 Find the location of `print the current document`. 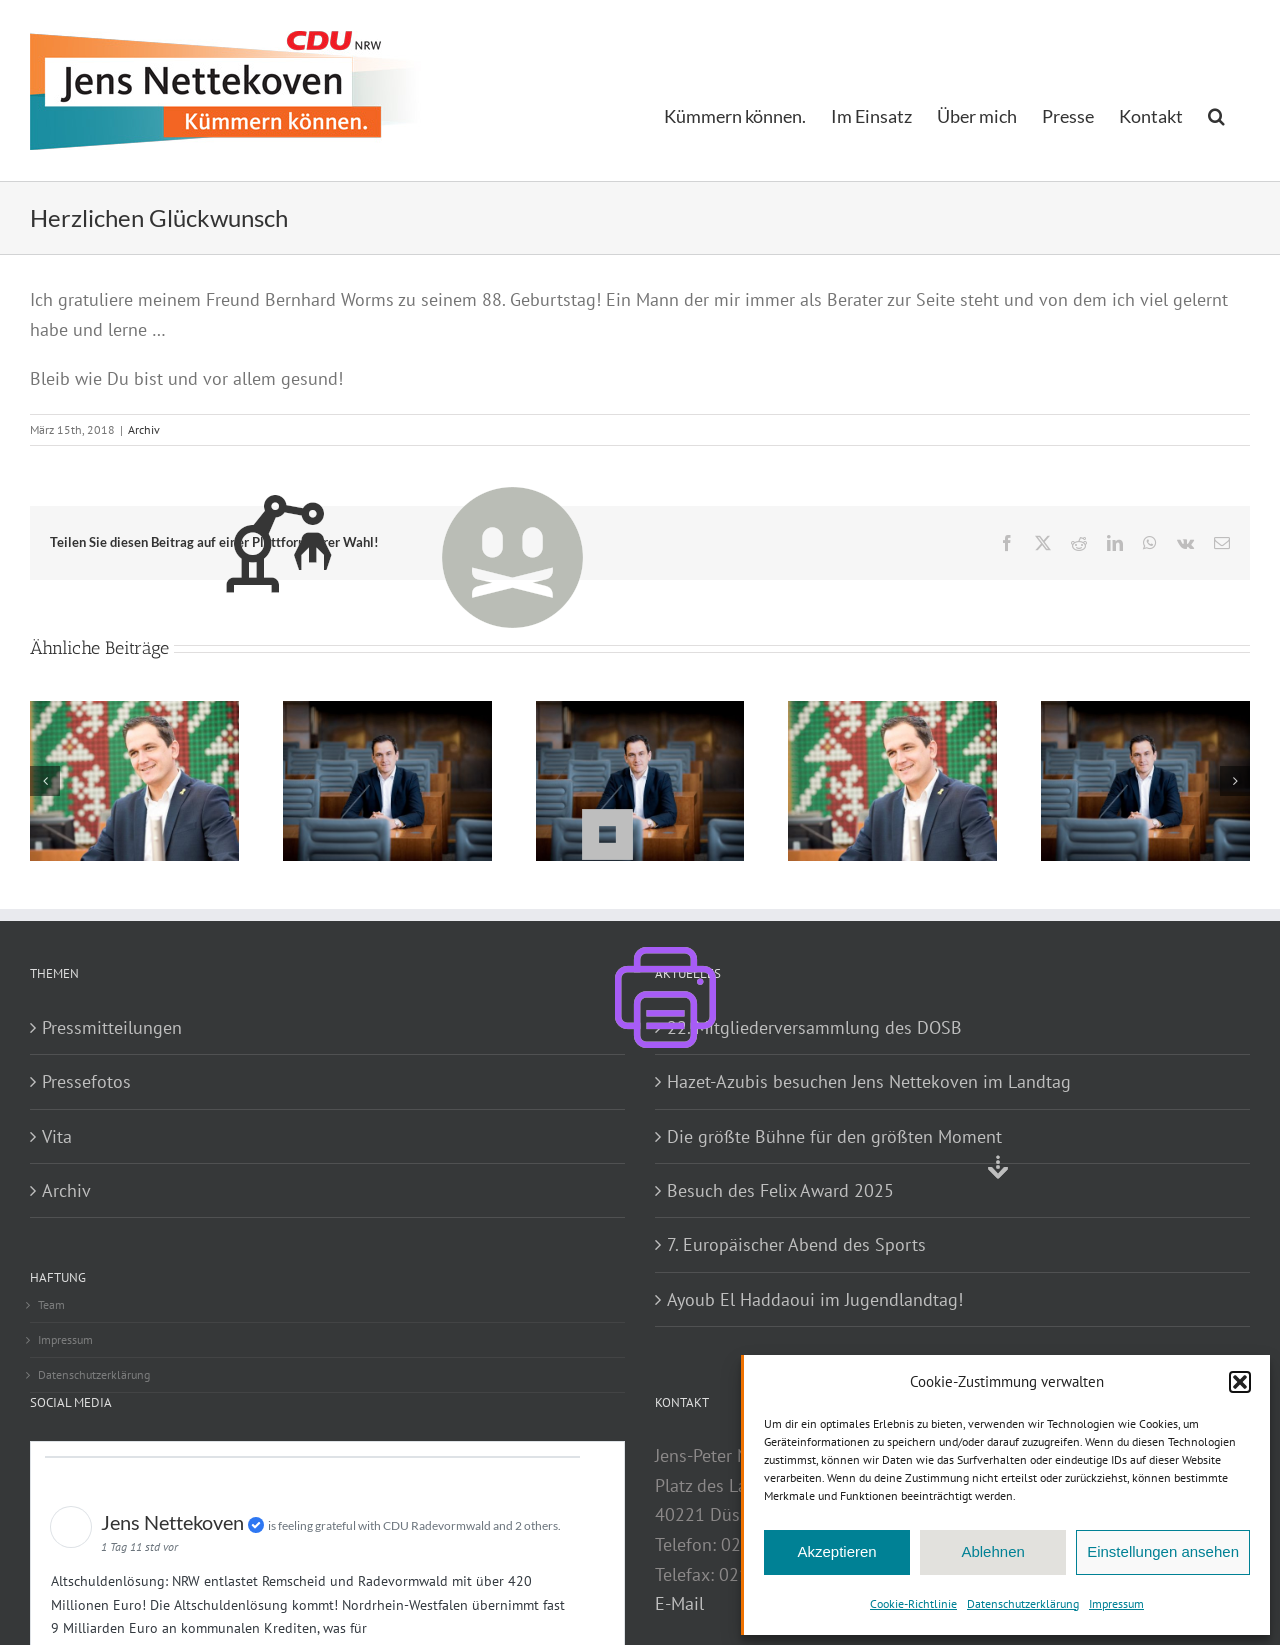

print the current document is located at coordinates (665, 997).